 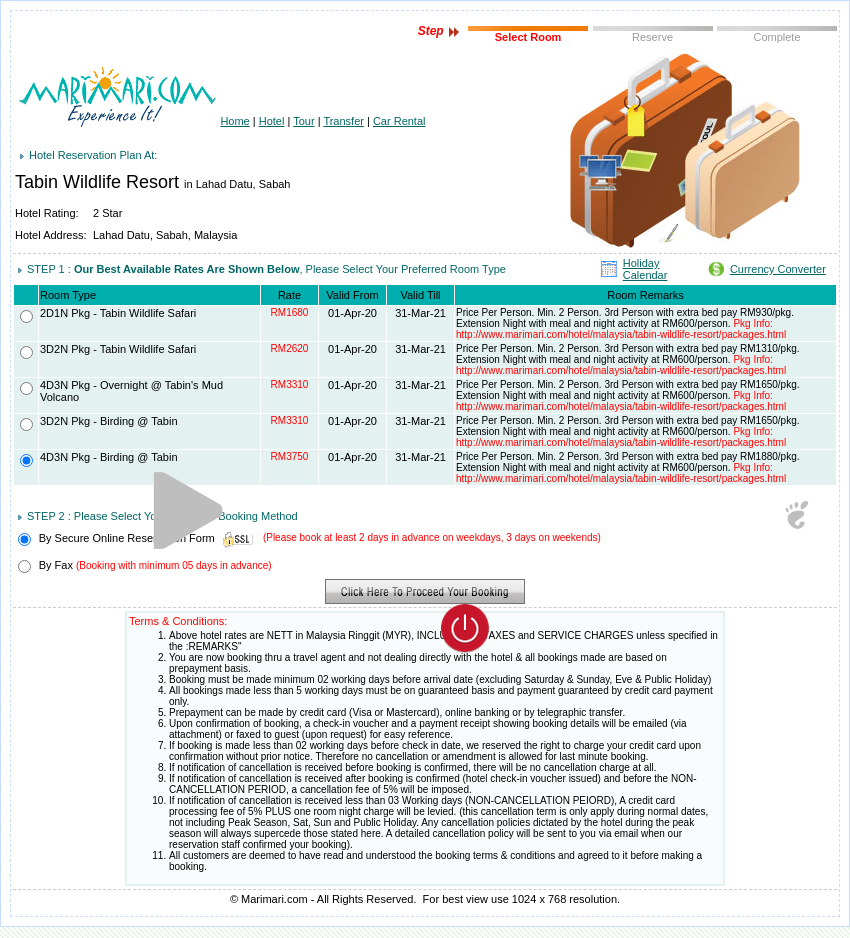 I want to click on view computers in your local network workgroup, so click(x=600, y=172).